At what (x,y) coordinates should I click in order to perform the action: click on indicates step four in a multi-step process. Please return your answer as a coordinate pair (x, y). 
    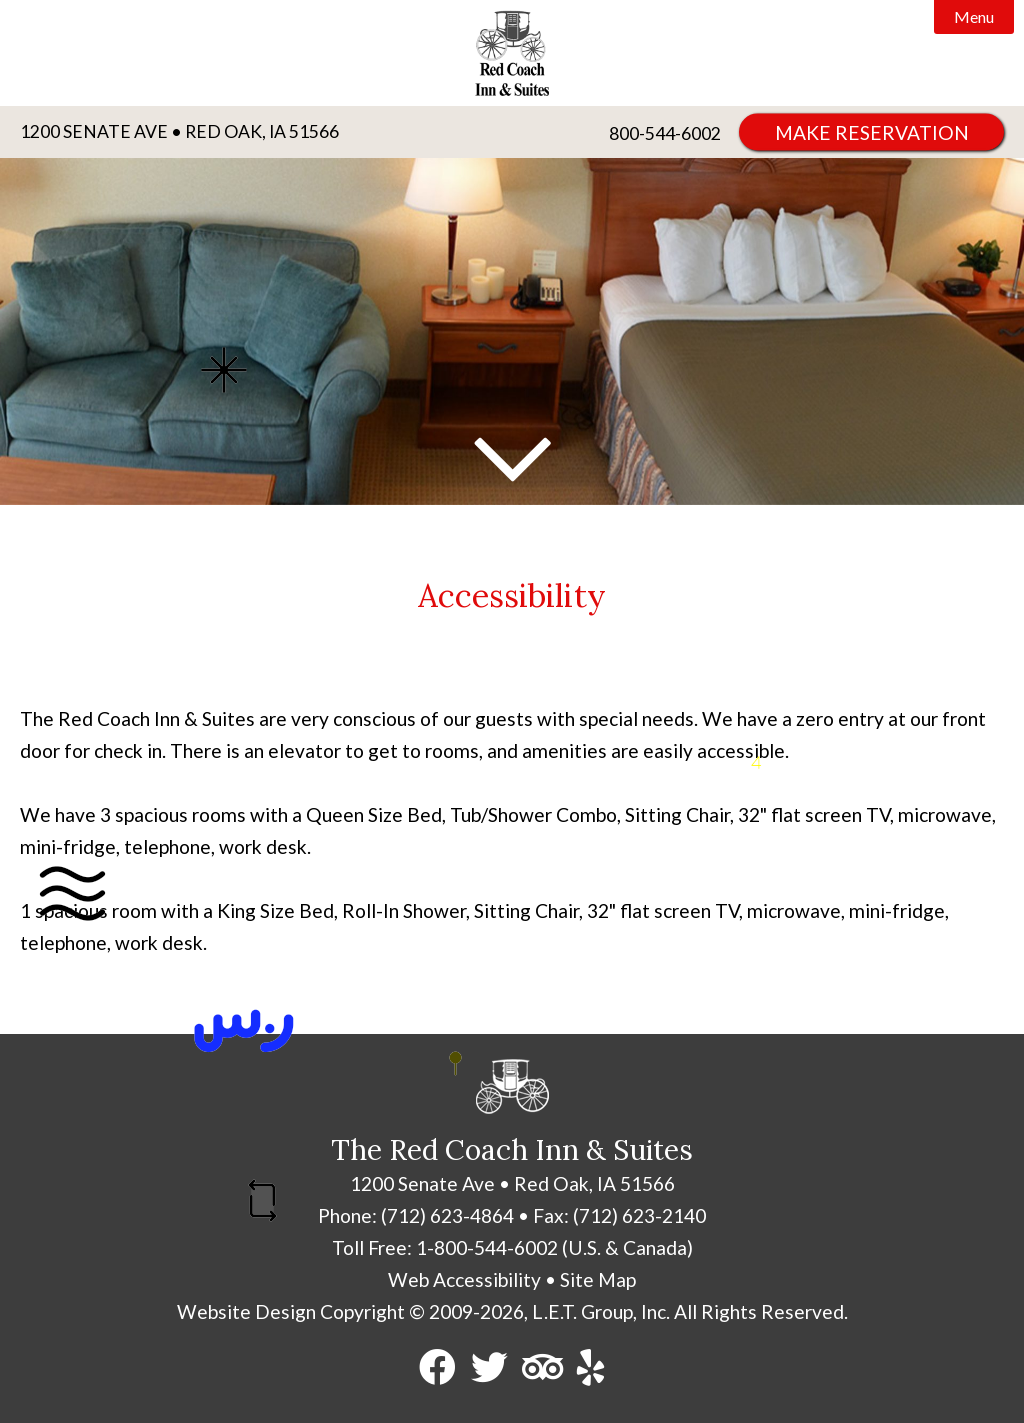
    Looking at the image, I should click on (756, 762).